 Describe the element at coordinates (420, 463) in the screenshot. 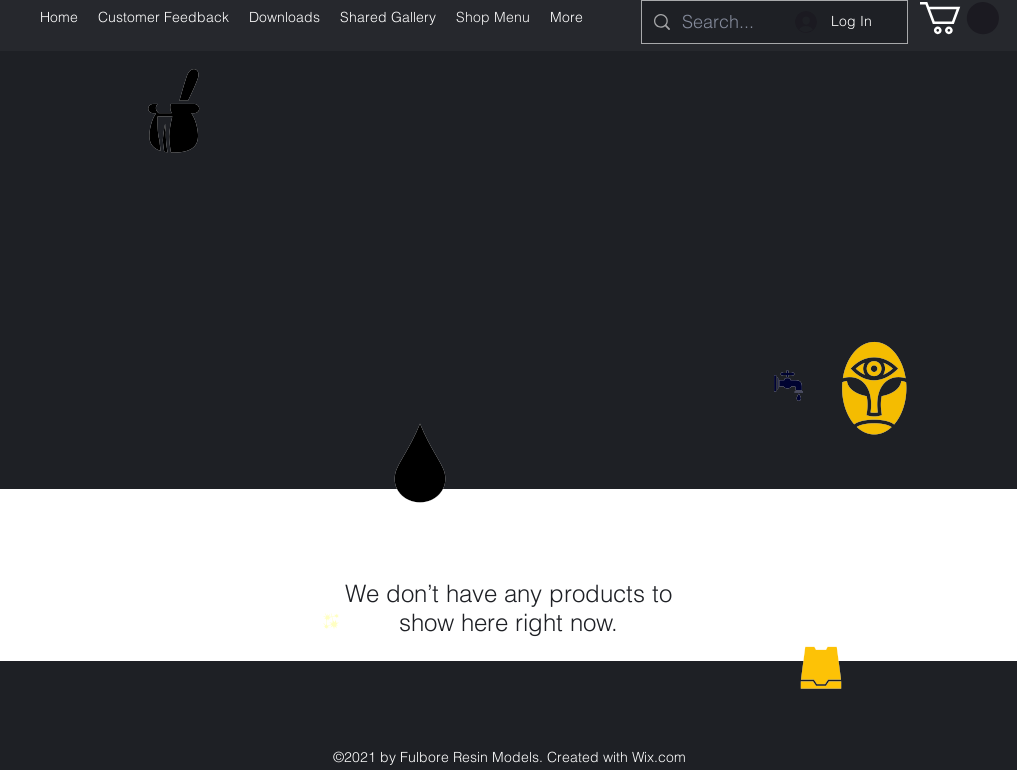

I see `indicates water or hydration level` at that location.